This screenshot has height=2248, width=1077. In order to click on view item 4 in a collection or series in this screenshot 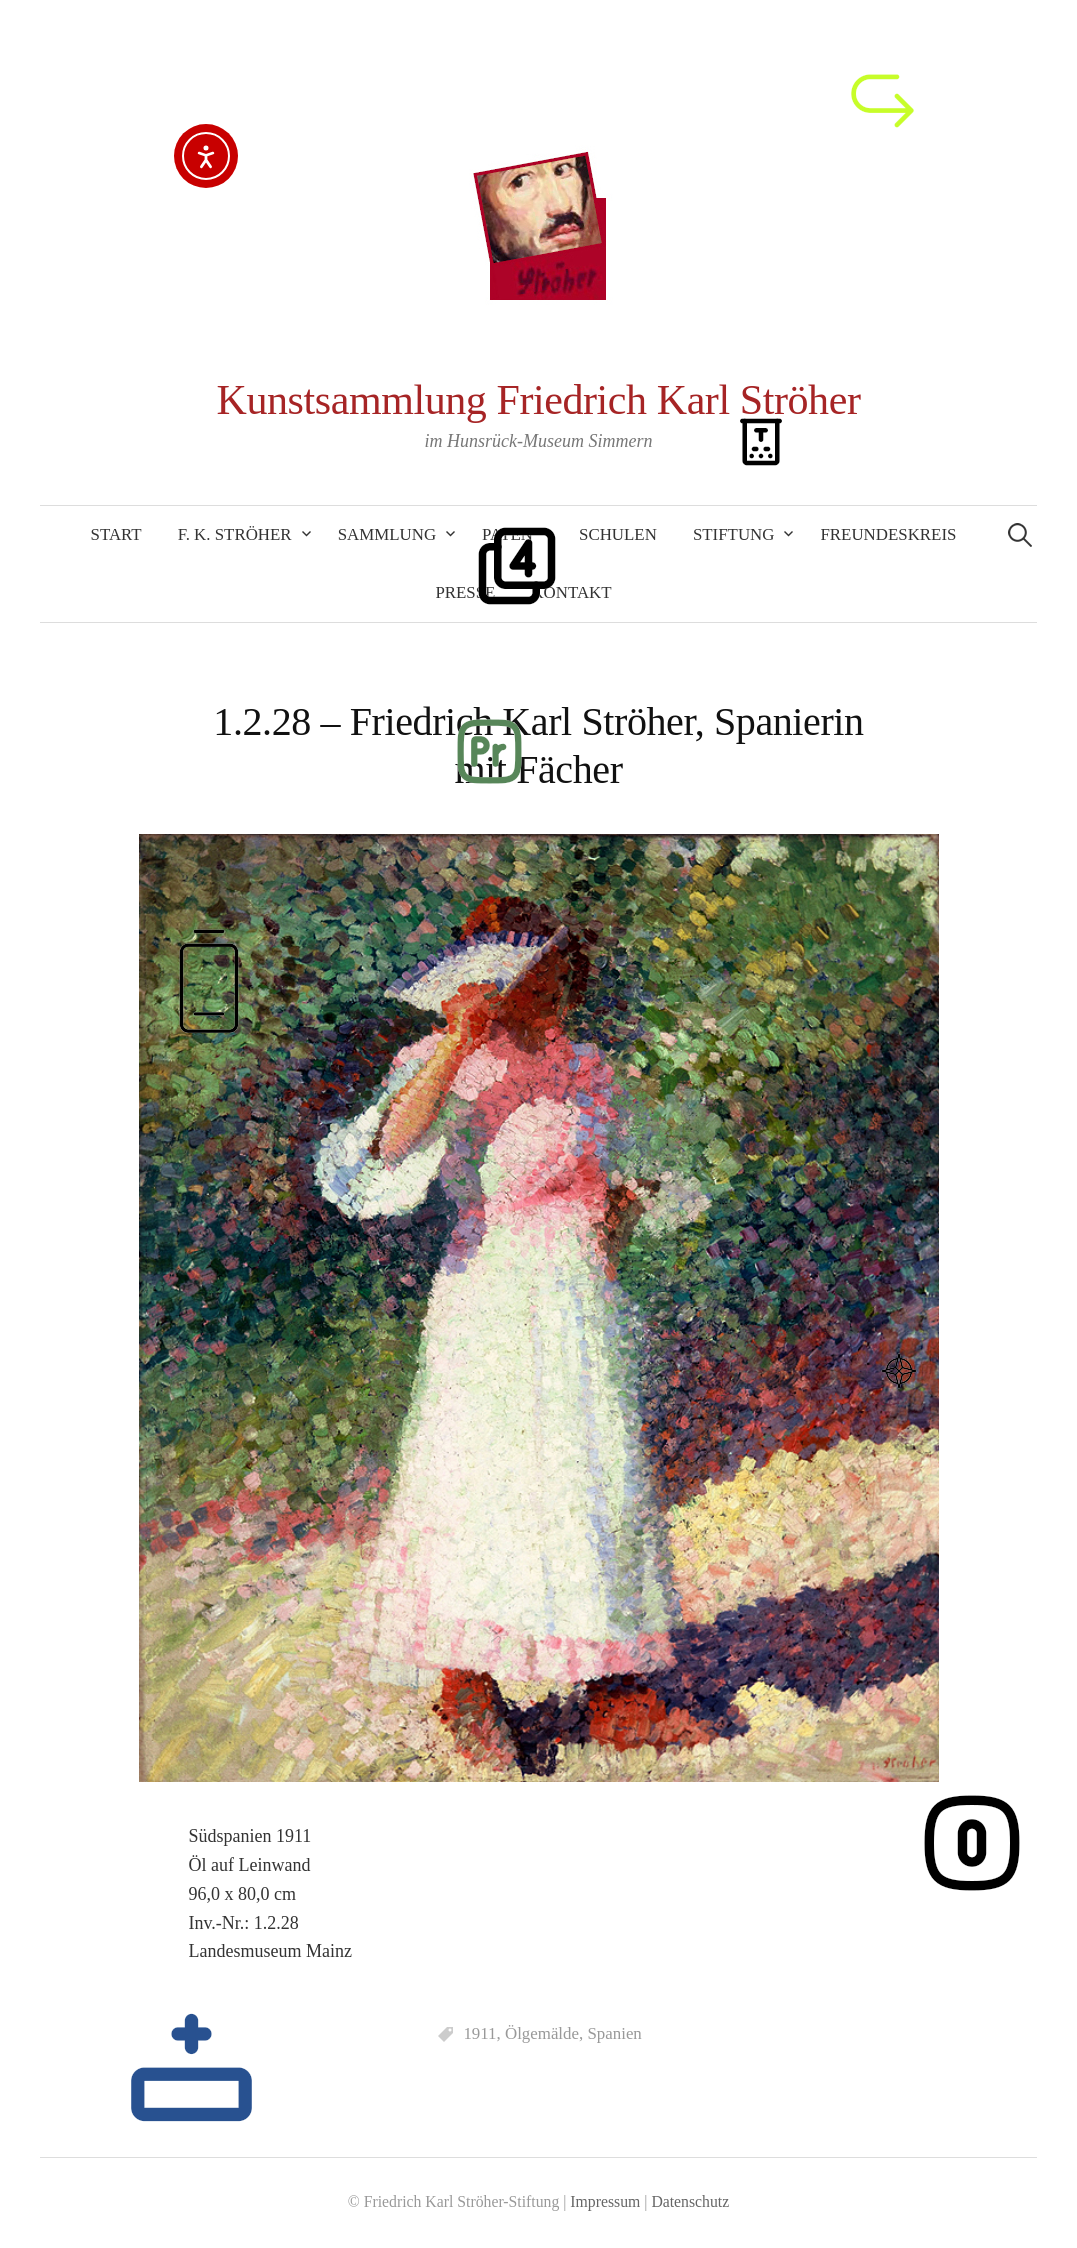, I will do `click(517, 566)`.